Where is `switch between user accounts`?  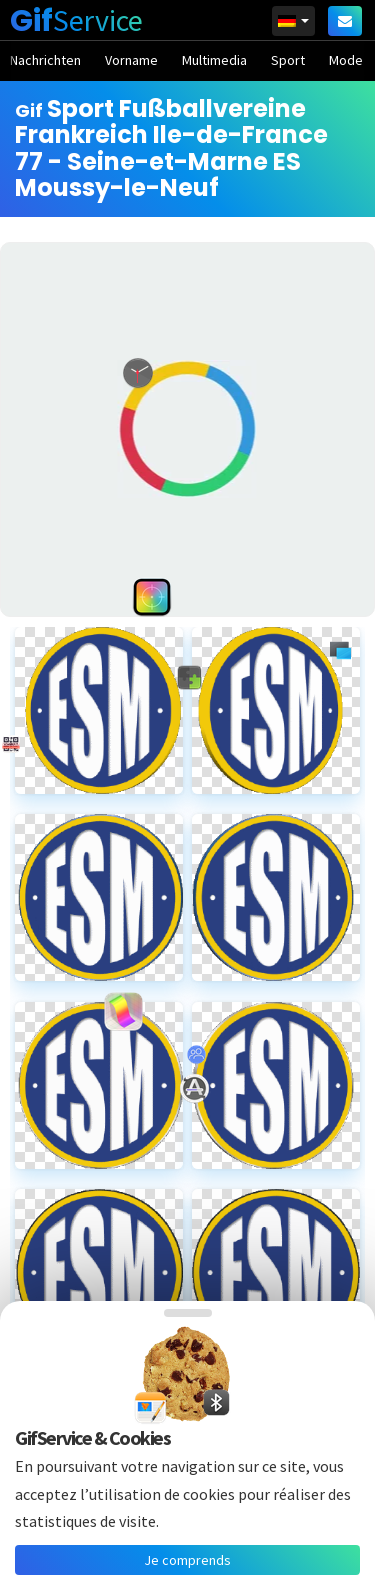
switch between user accounts is located at coordinates (196, 1054).